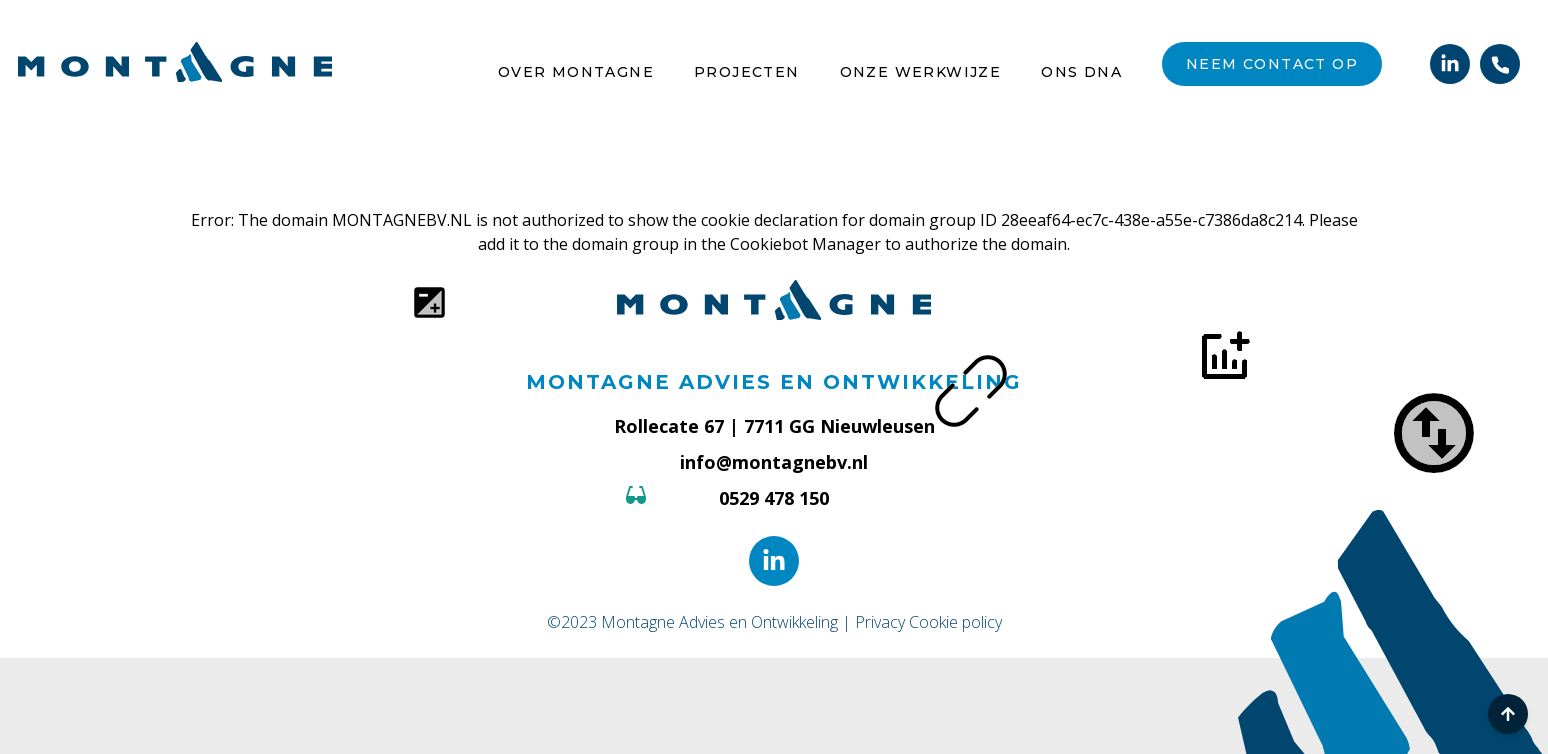 This screenshot has width=1548, height=754. I want to click on add a new chart or graph, so click(1224, 356).